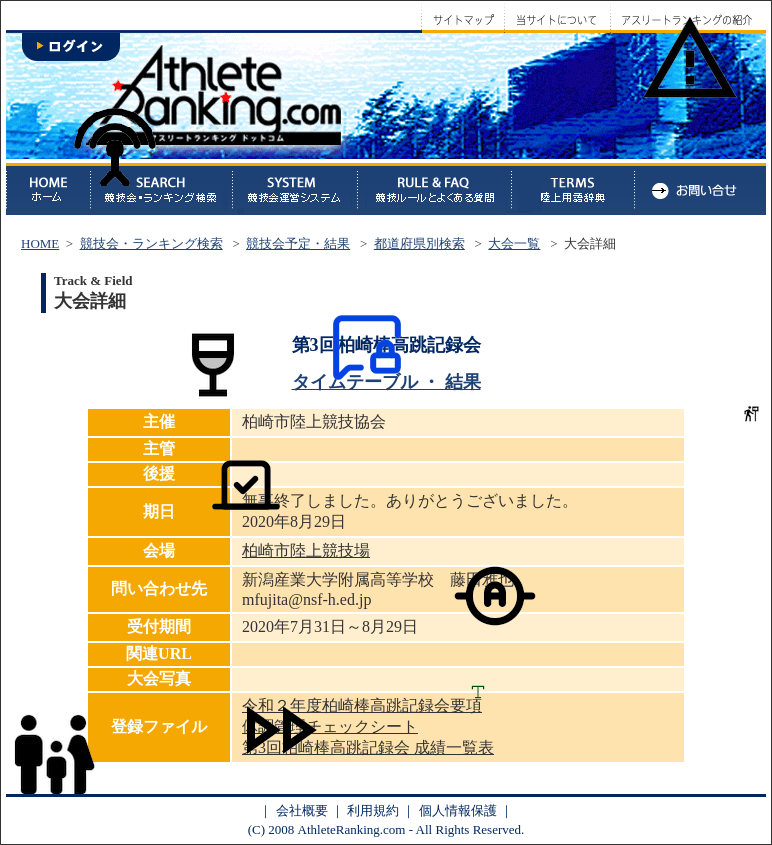  I want to click on indicates family restroom availability, so click(54, 754).